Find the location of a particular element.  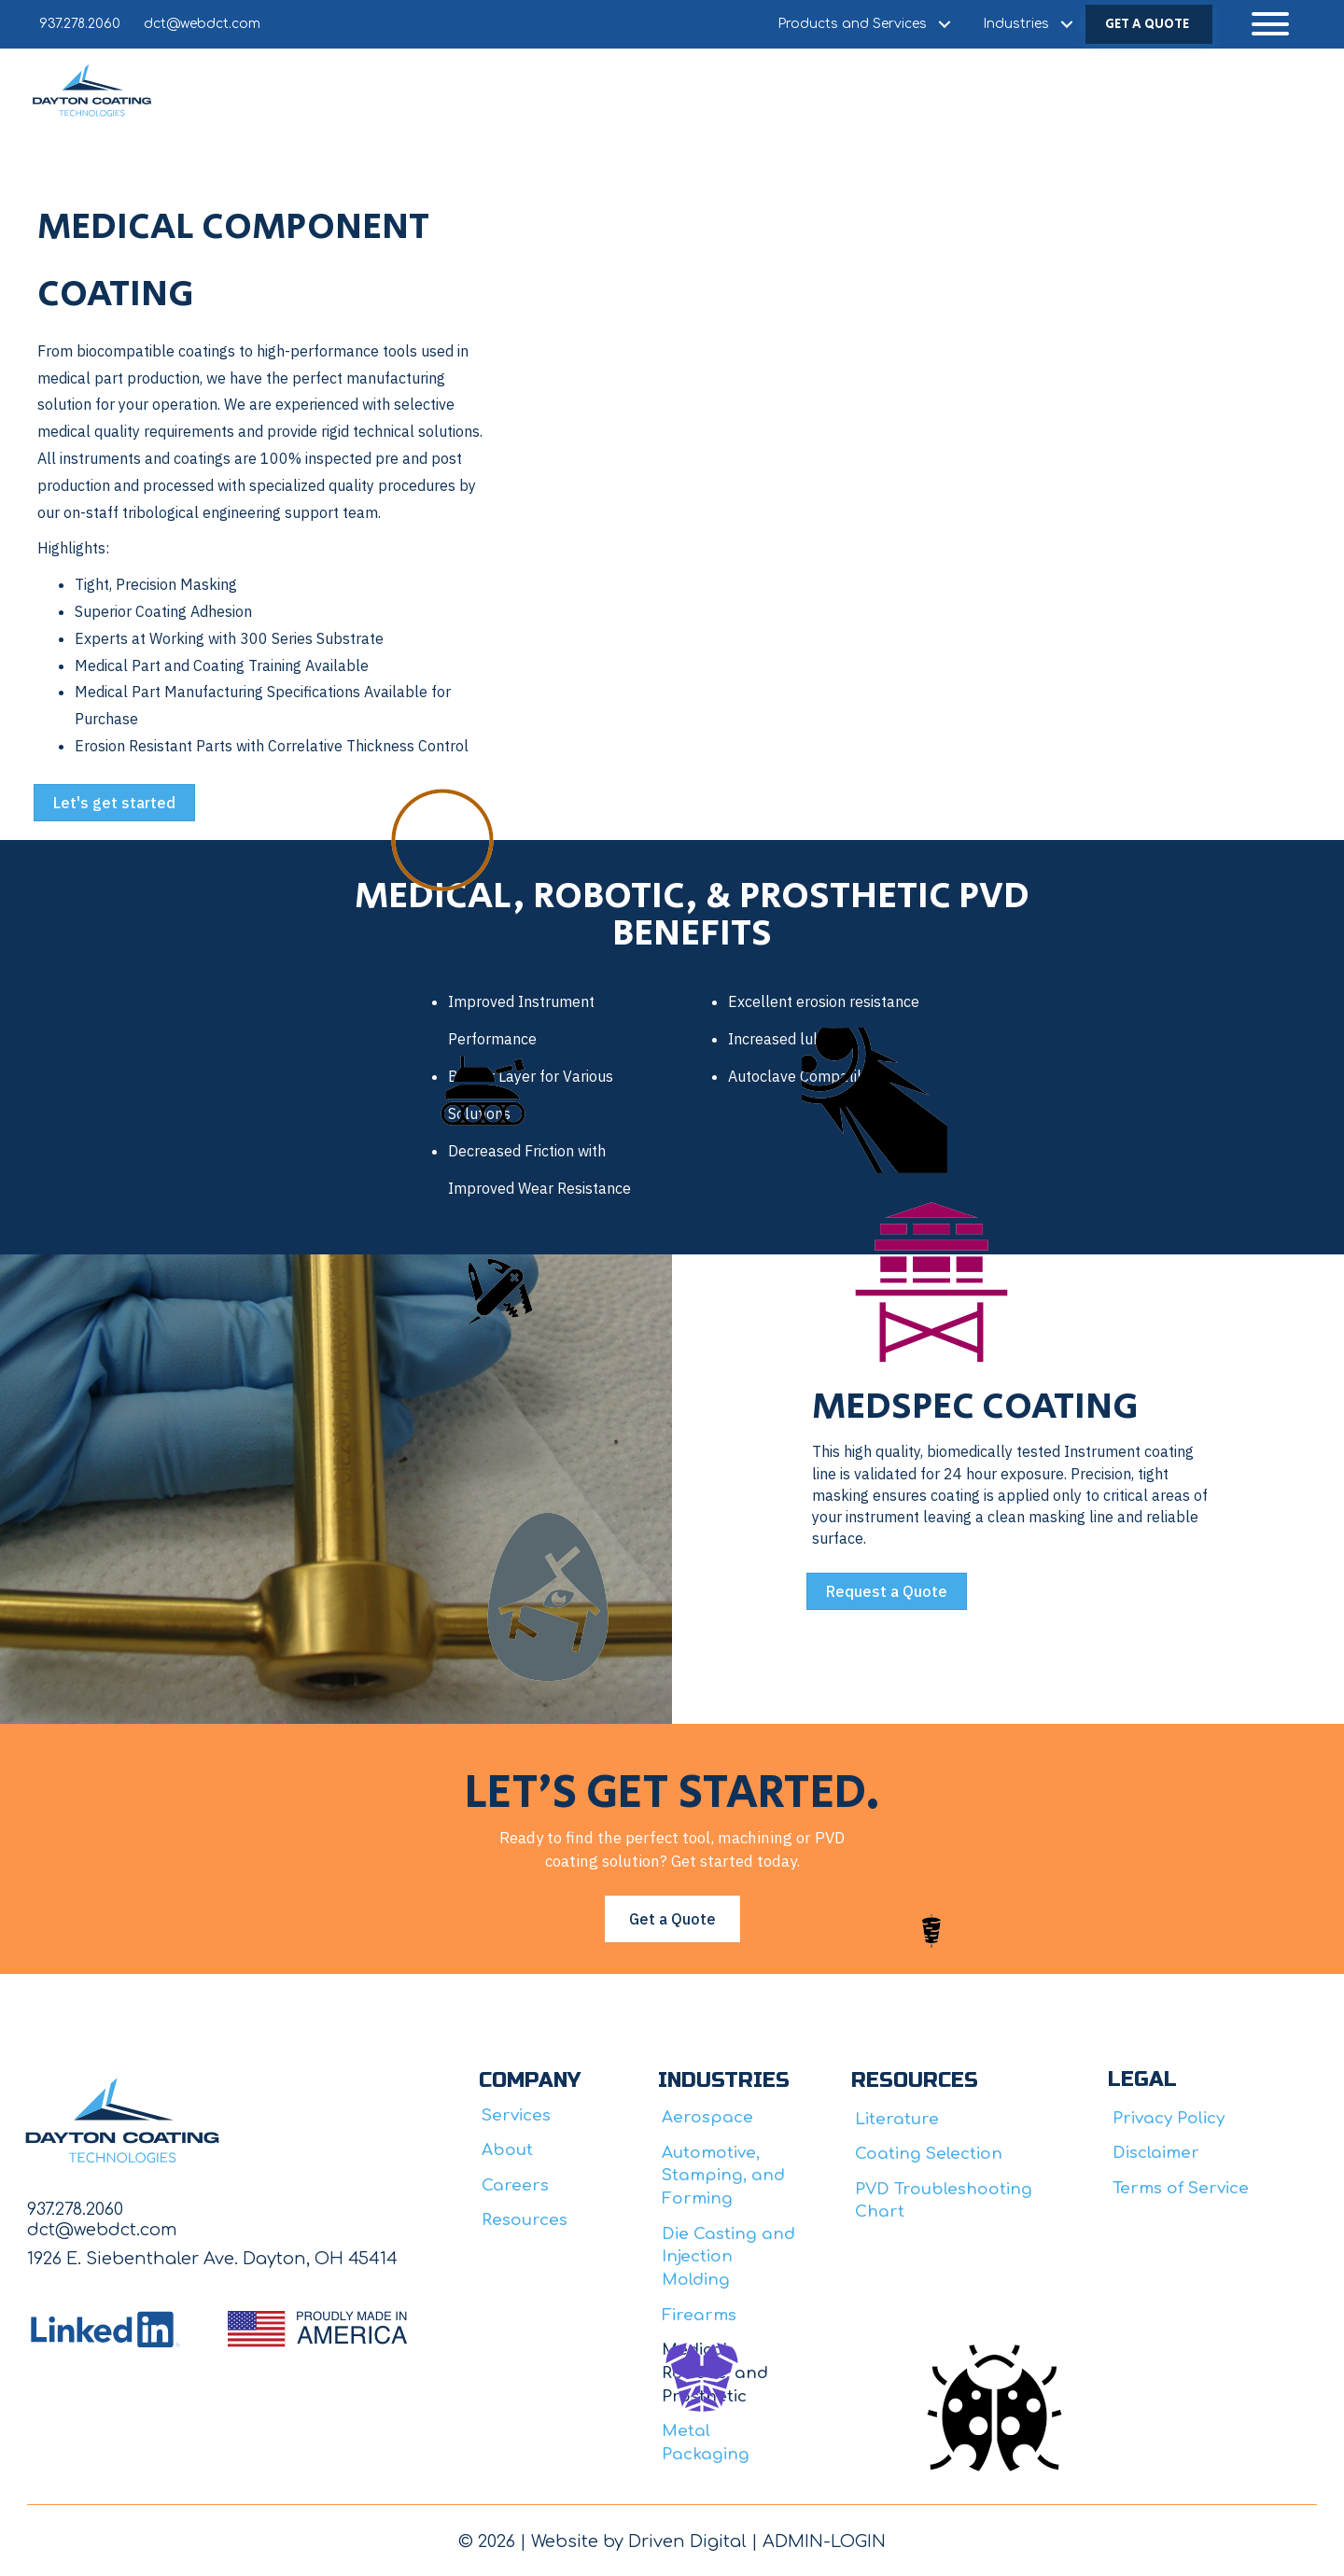

indicates a water tower landmark or structure is located at coordinates (931, 1281).